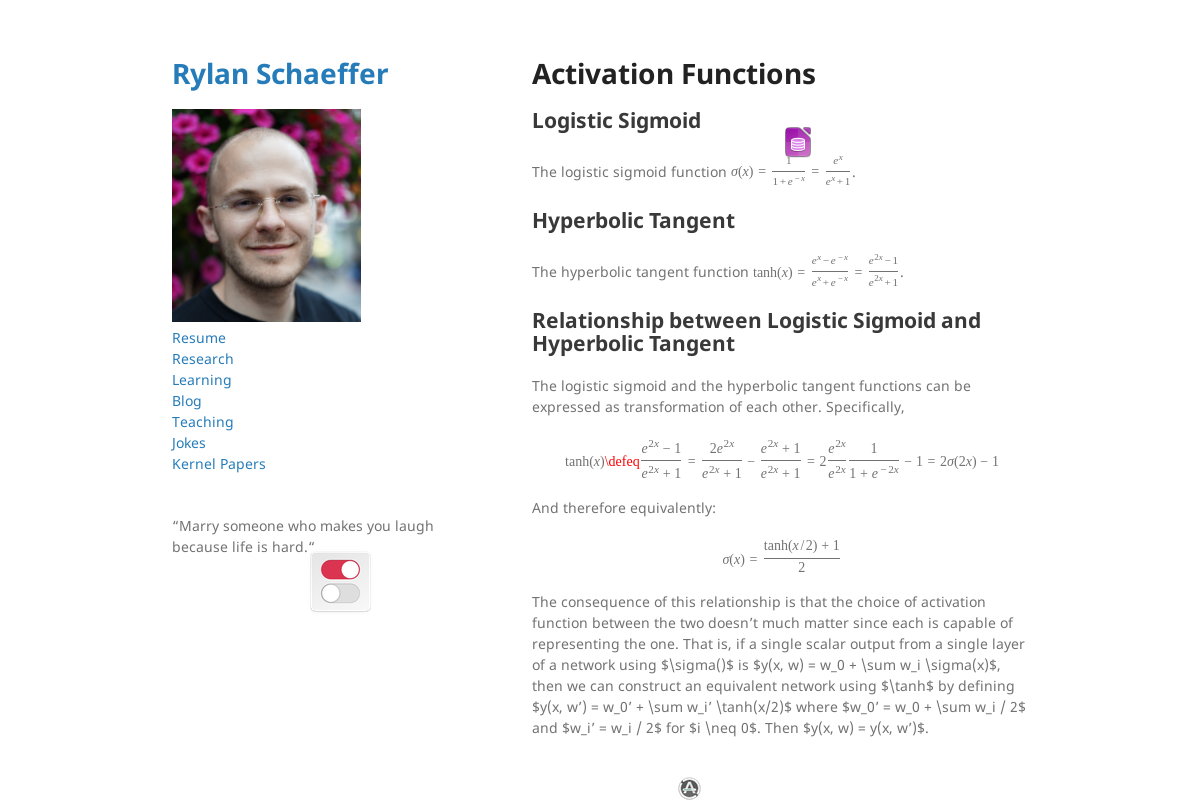  What do you see at coordinates (689, 788) in the screenshot?
I see `check for available software updates` at bounding box center [689, 788].